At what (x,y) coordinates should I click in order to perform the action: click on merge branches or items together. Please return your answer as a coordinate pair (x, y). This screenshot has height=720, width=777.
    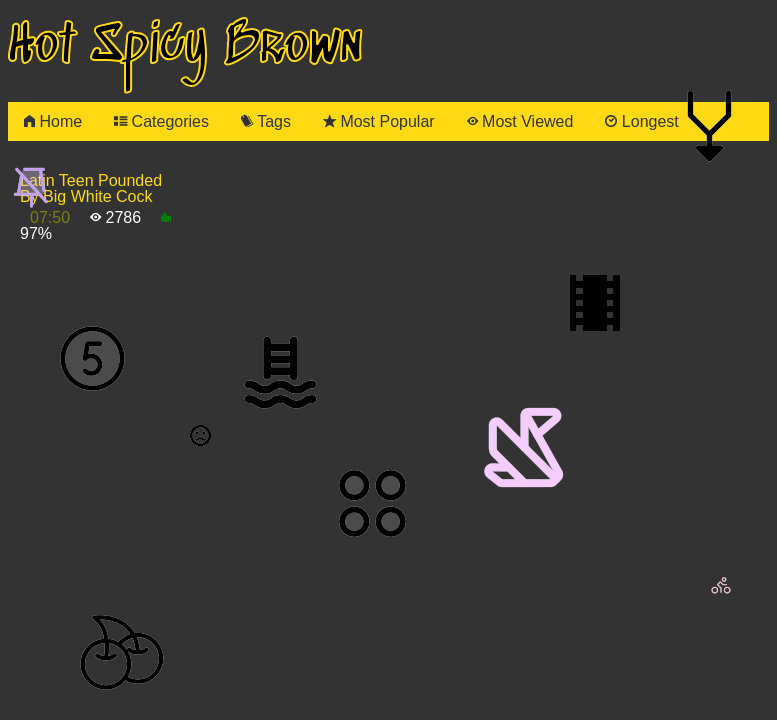
    Looking at the image, I should click on (709, 123).